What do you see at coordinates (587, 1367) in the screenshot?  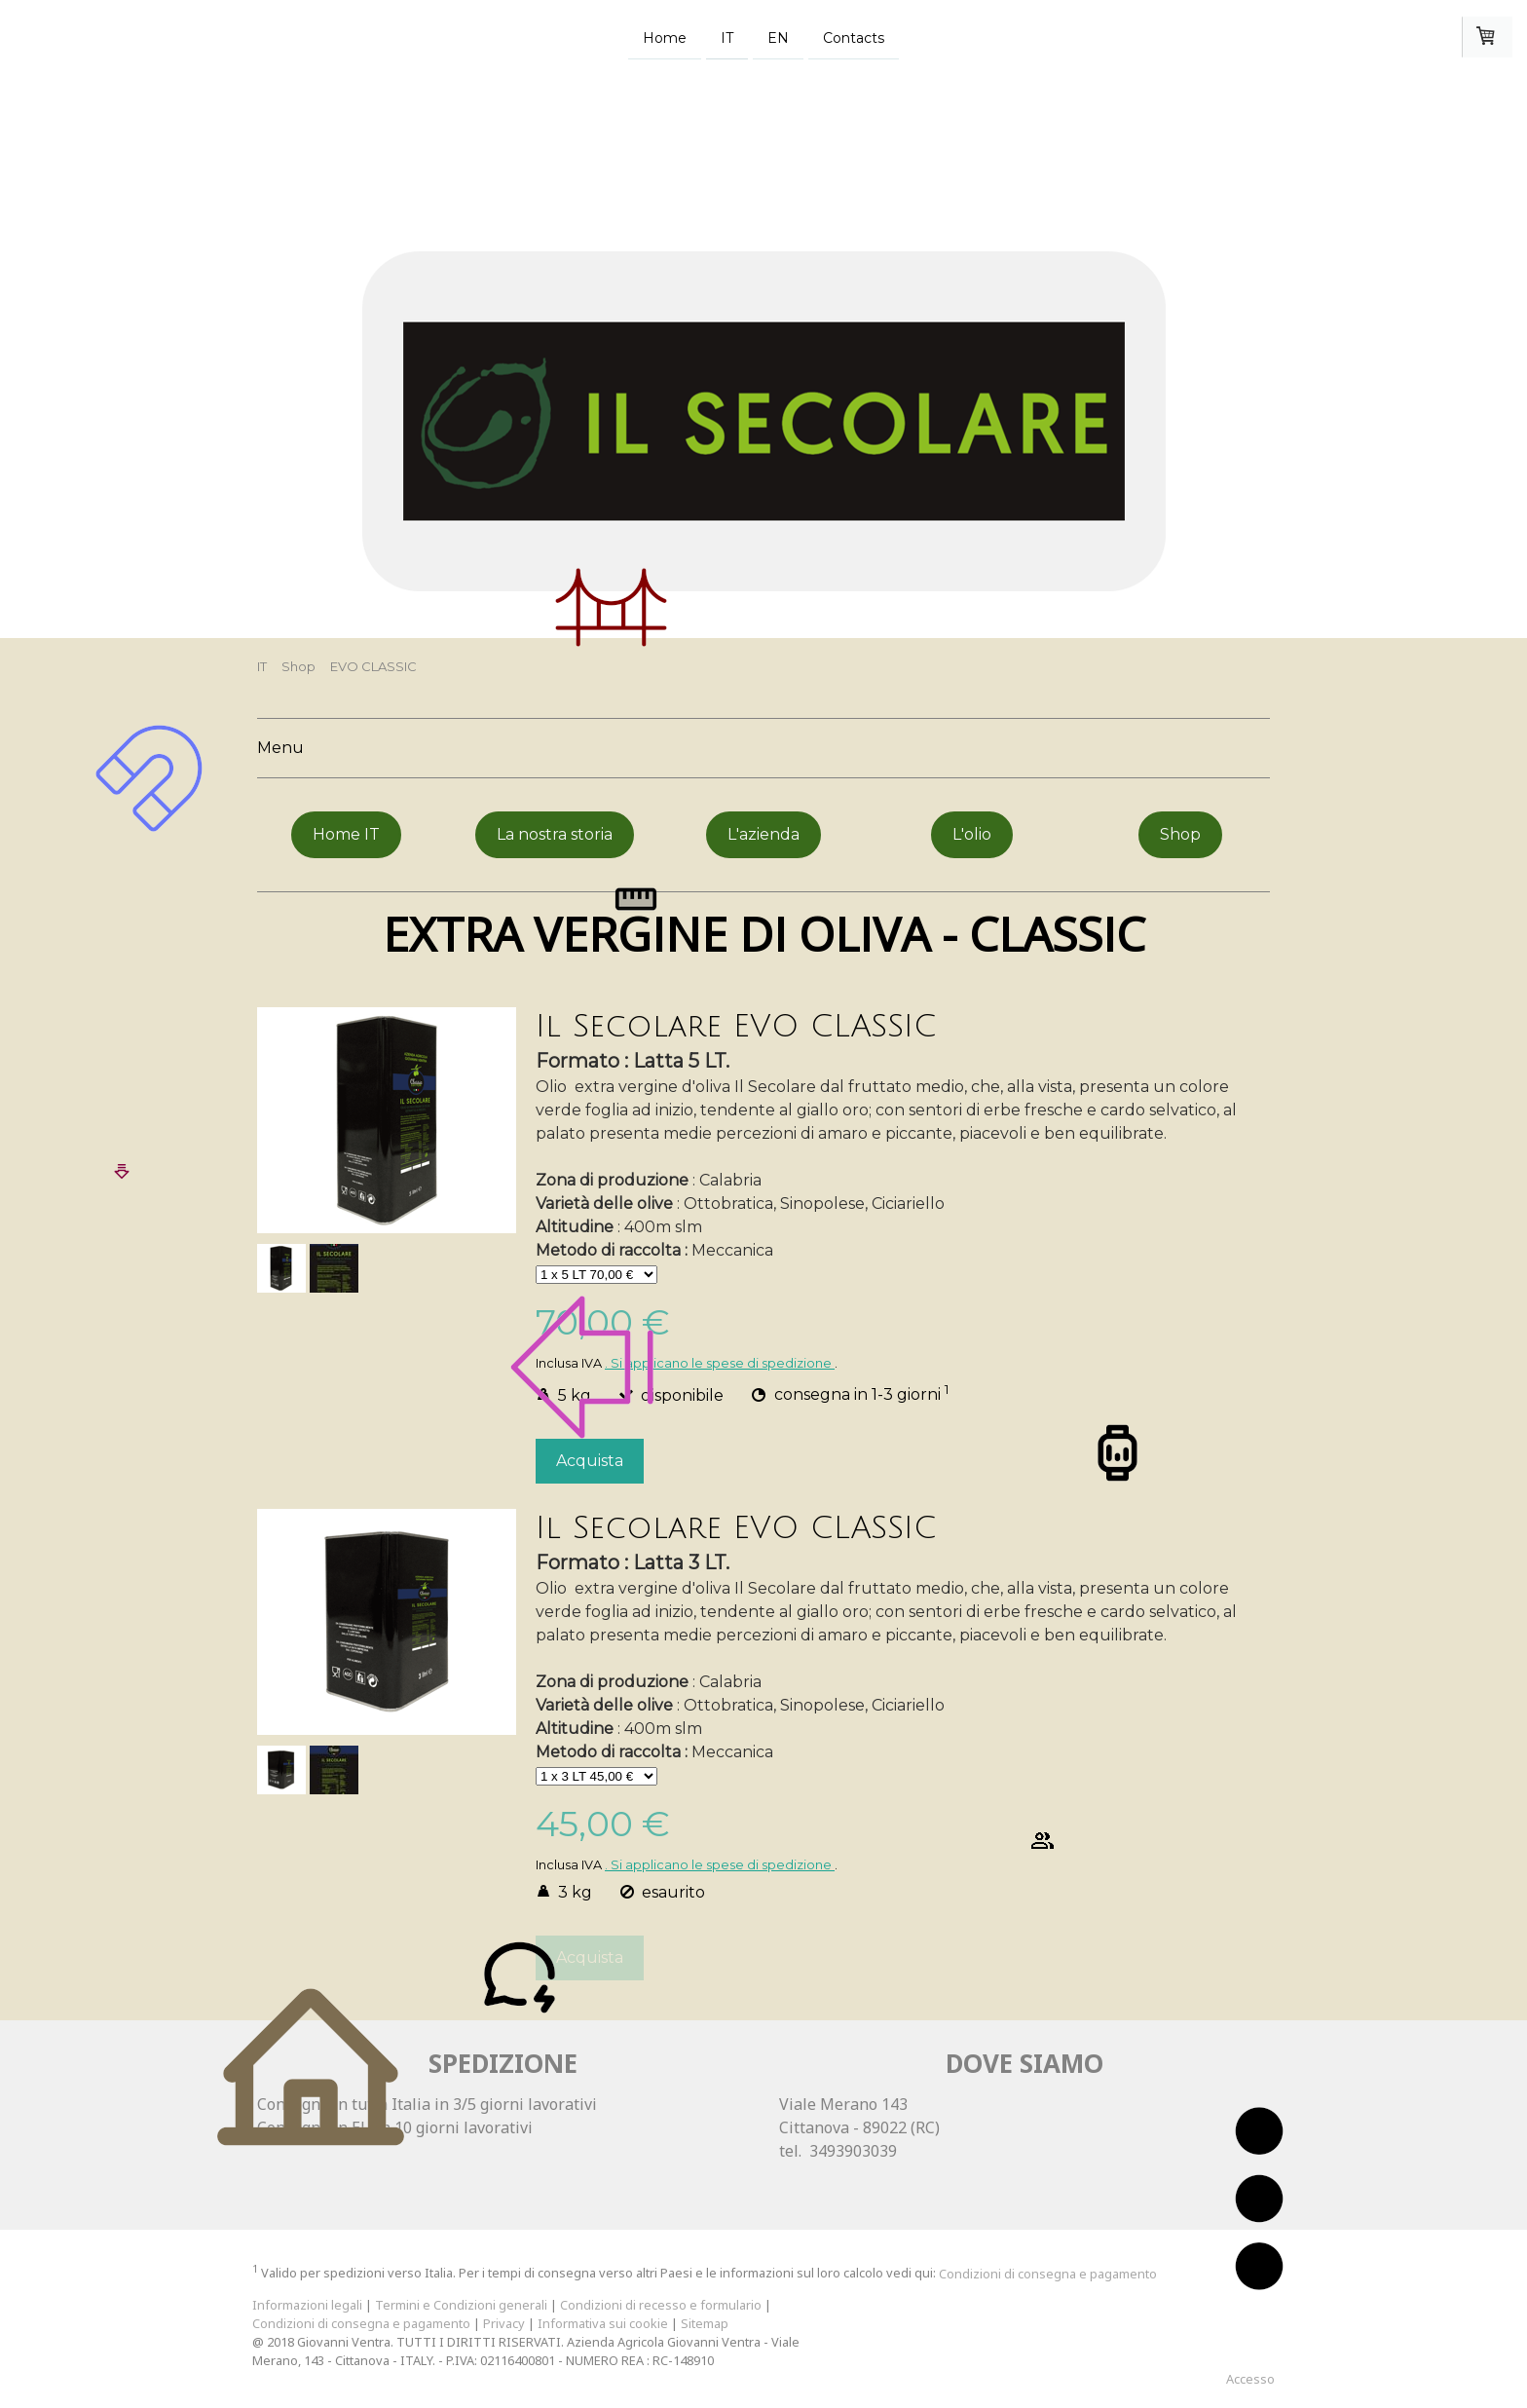 I see `go back to previous screen` at bounding box center [587, 1367].